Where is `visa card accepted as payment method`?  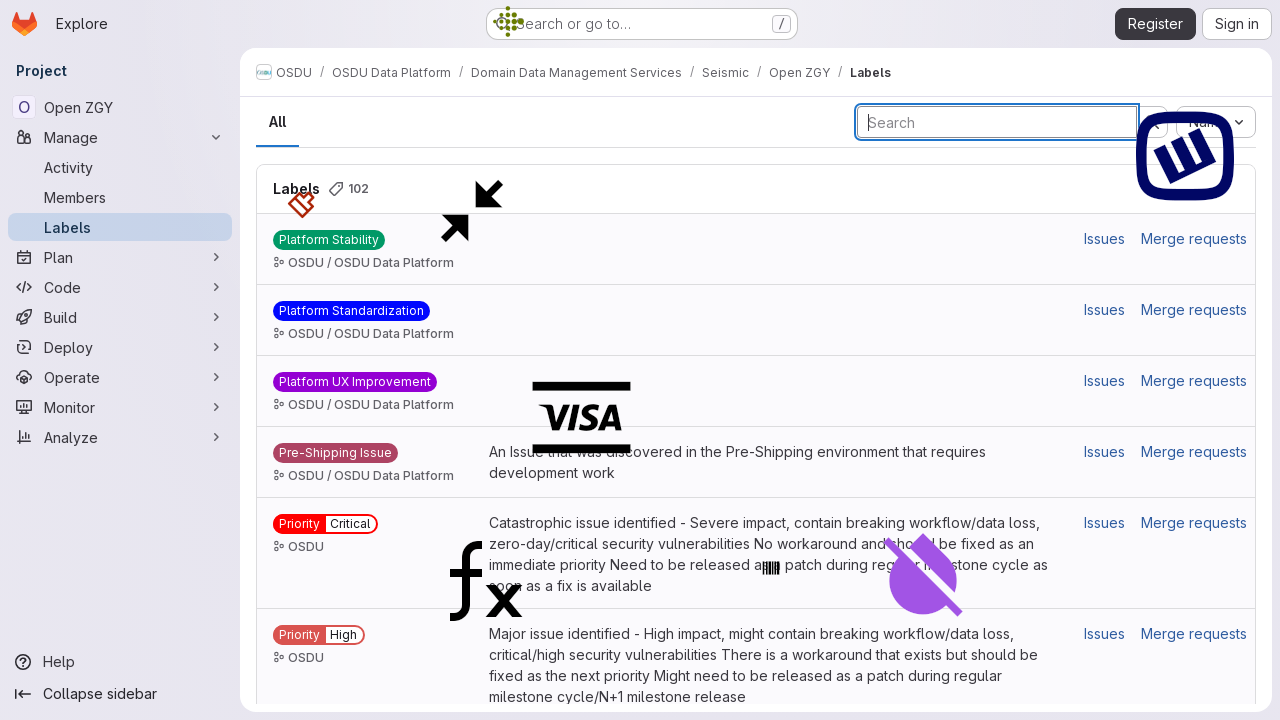 visa card accepted as payment method is located at coordinates (581, 417).